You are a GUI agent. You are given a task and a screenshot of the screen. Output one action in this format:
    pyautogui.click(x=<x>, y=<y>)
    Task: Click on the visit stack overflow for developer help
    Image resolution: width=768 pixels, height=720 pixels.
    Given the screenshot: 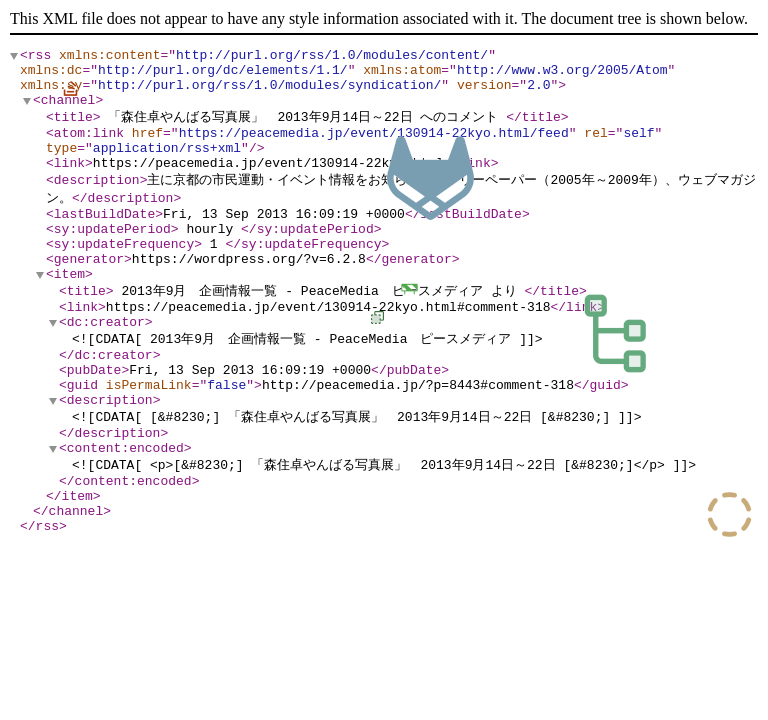 What is the action you would take?
    pyautogui.click(x=70, y=88)
    